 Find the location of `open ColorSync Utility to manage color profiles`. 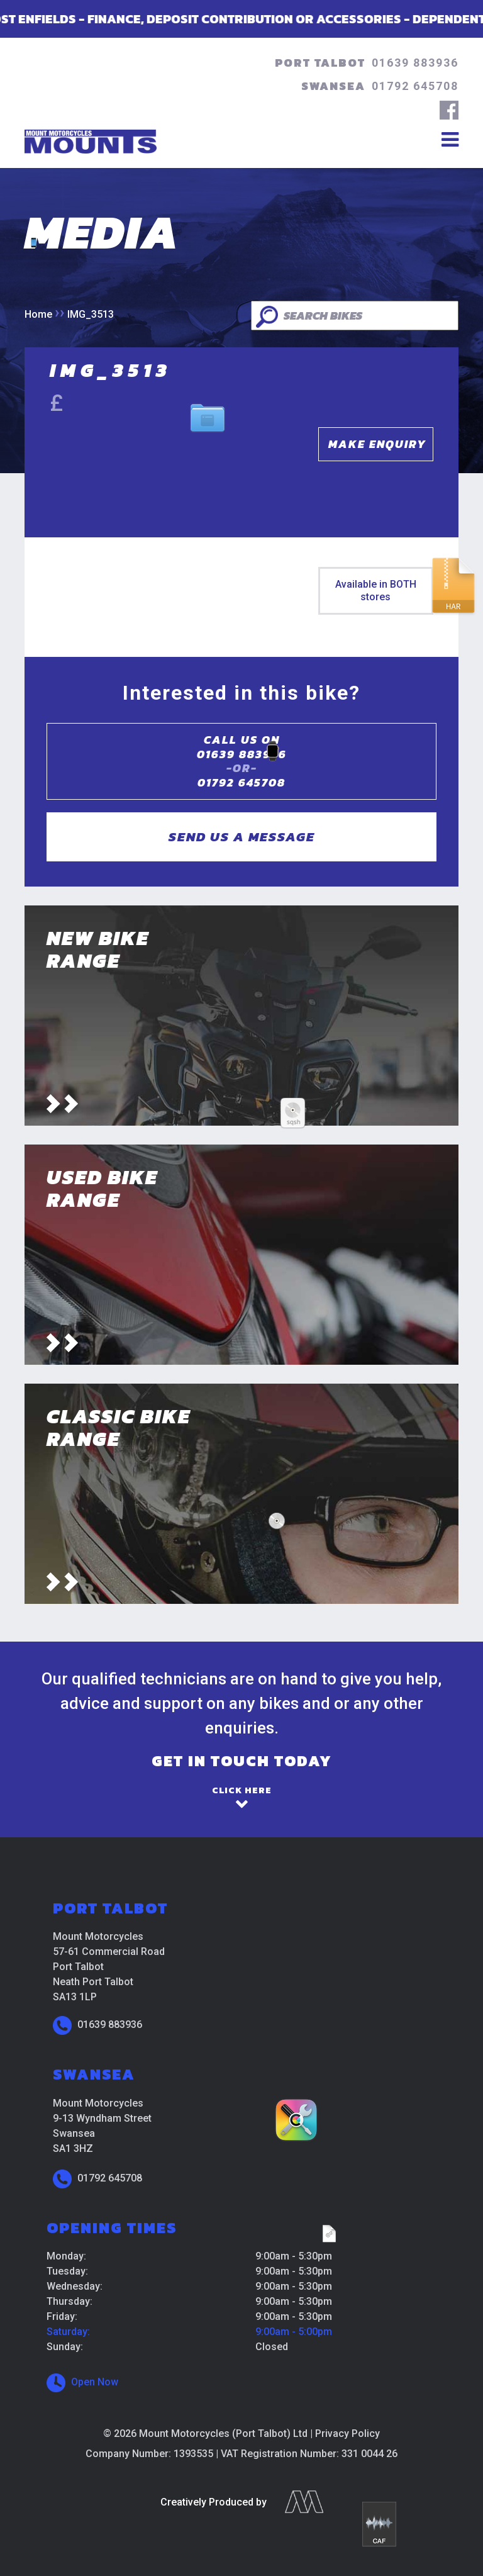

open ColorSync Utility to manage color profiles is located at coordinates (296, 2120).